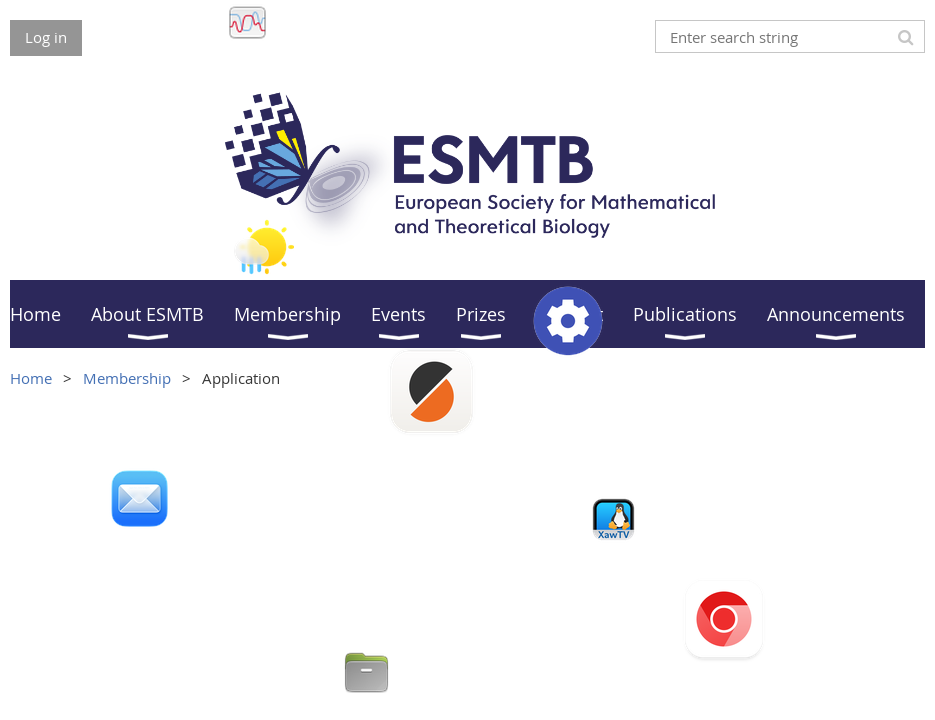  What do you see at coordinates (613, 519) in the screenshot?
I see `launch xawtv television viewer application` at bounding box center [613, 519].